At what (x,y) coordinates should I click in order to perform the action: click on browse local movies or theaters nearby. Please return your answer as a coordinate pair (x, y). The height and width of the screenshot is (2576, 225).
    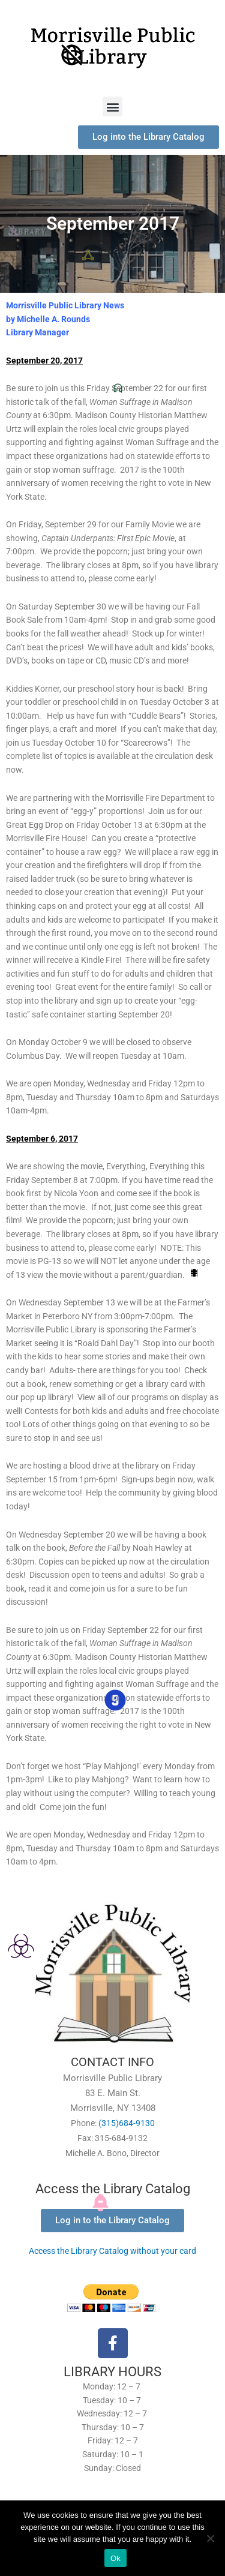
    Looking at the image, I should click on (194, 1272).